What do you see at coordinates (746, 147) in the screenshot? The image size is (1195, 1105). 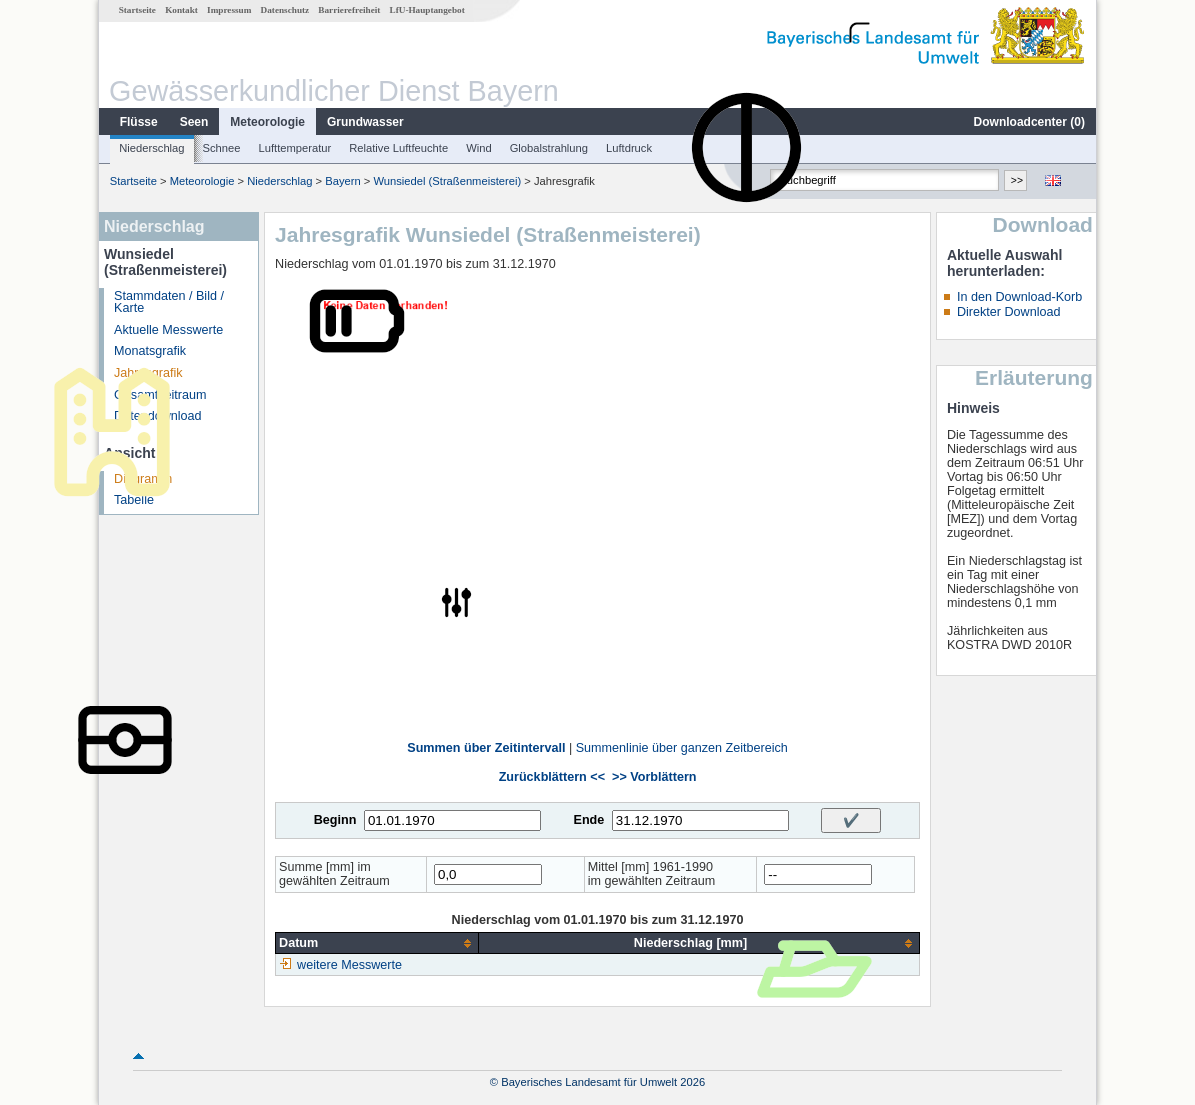 I see `toggle between light and dark mode` at bounding box center [746, 147].